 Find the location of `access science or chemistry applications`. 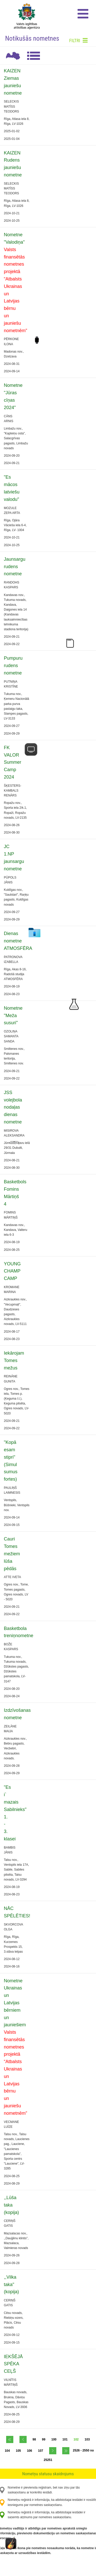

access science or chemistry applications is located at coordinates (74, 1004).